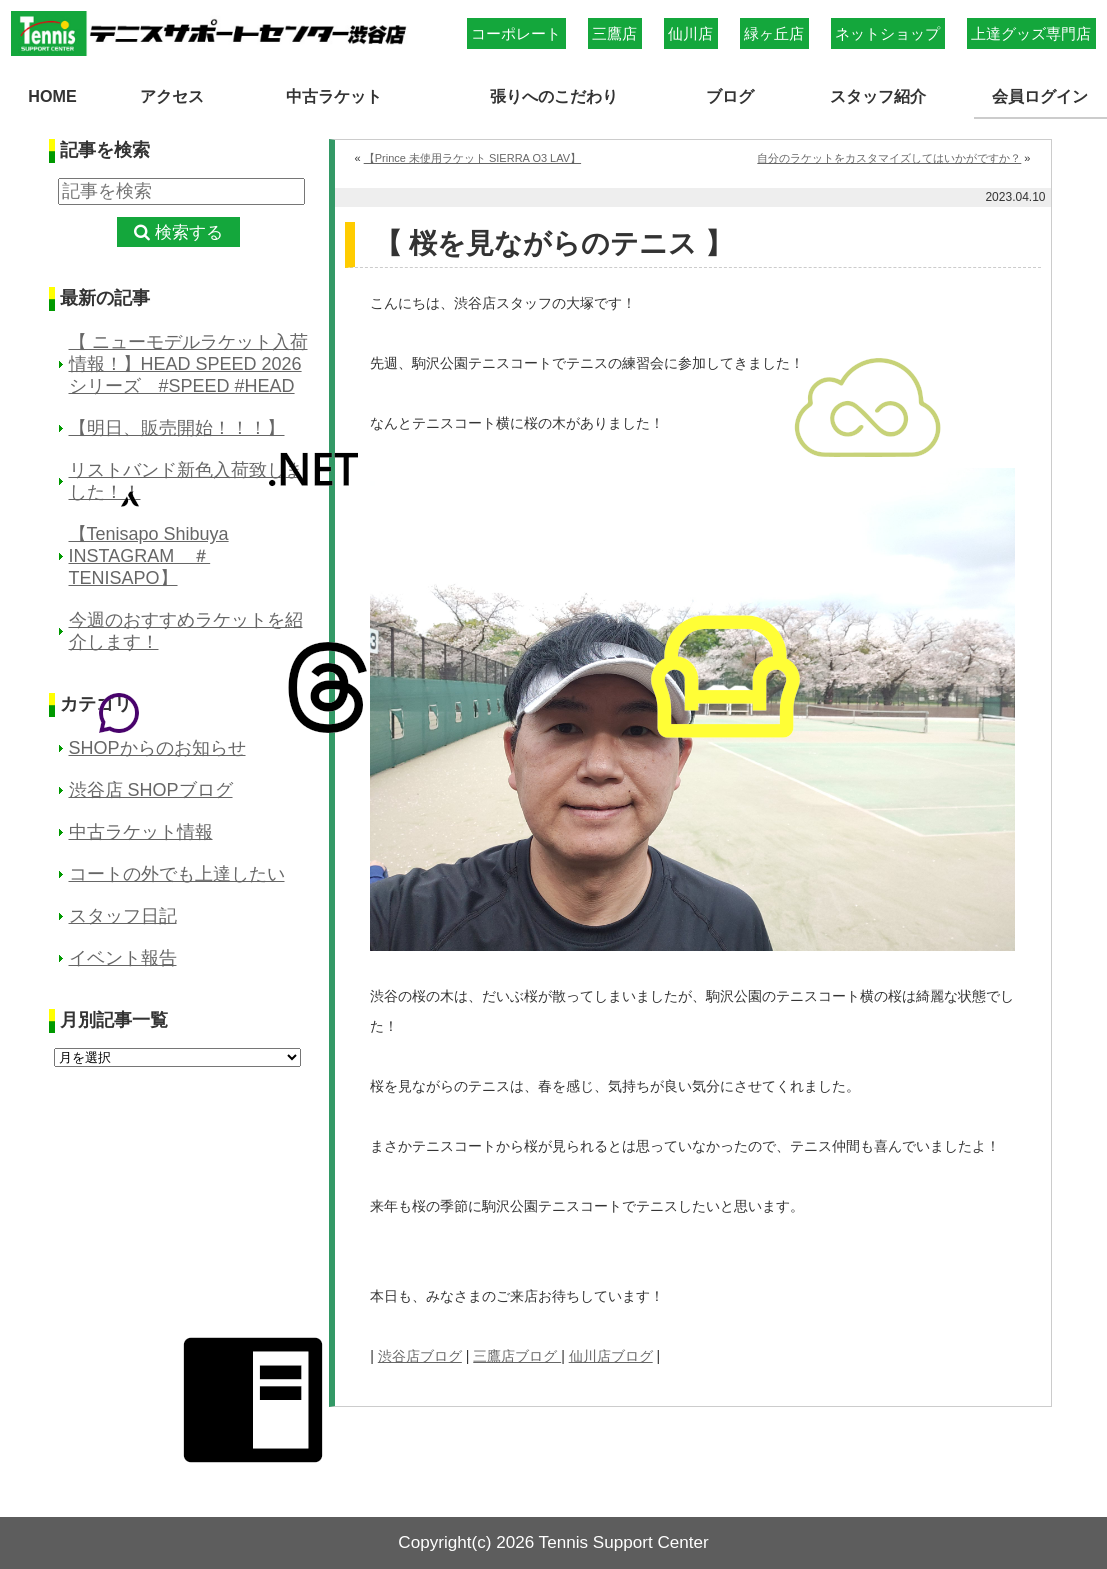 The height and width of the screenshot is (1569, 1107). Describe the element at coordinates (130, 499) in the screenshot. I see `akasa air airline logo` at that location.